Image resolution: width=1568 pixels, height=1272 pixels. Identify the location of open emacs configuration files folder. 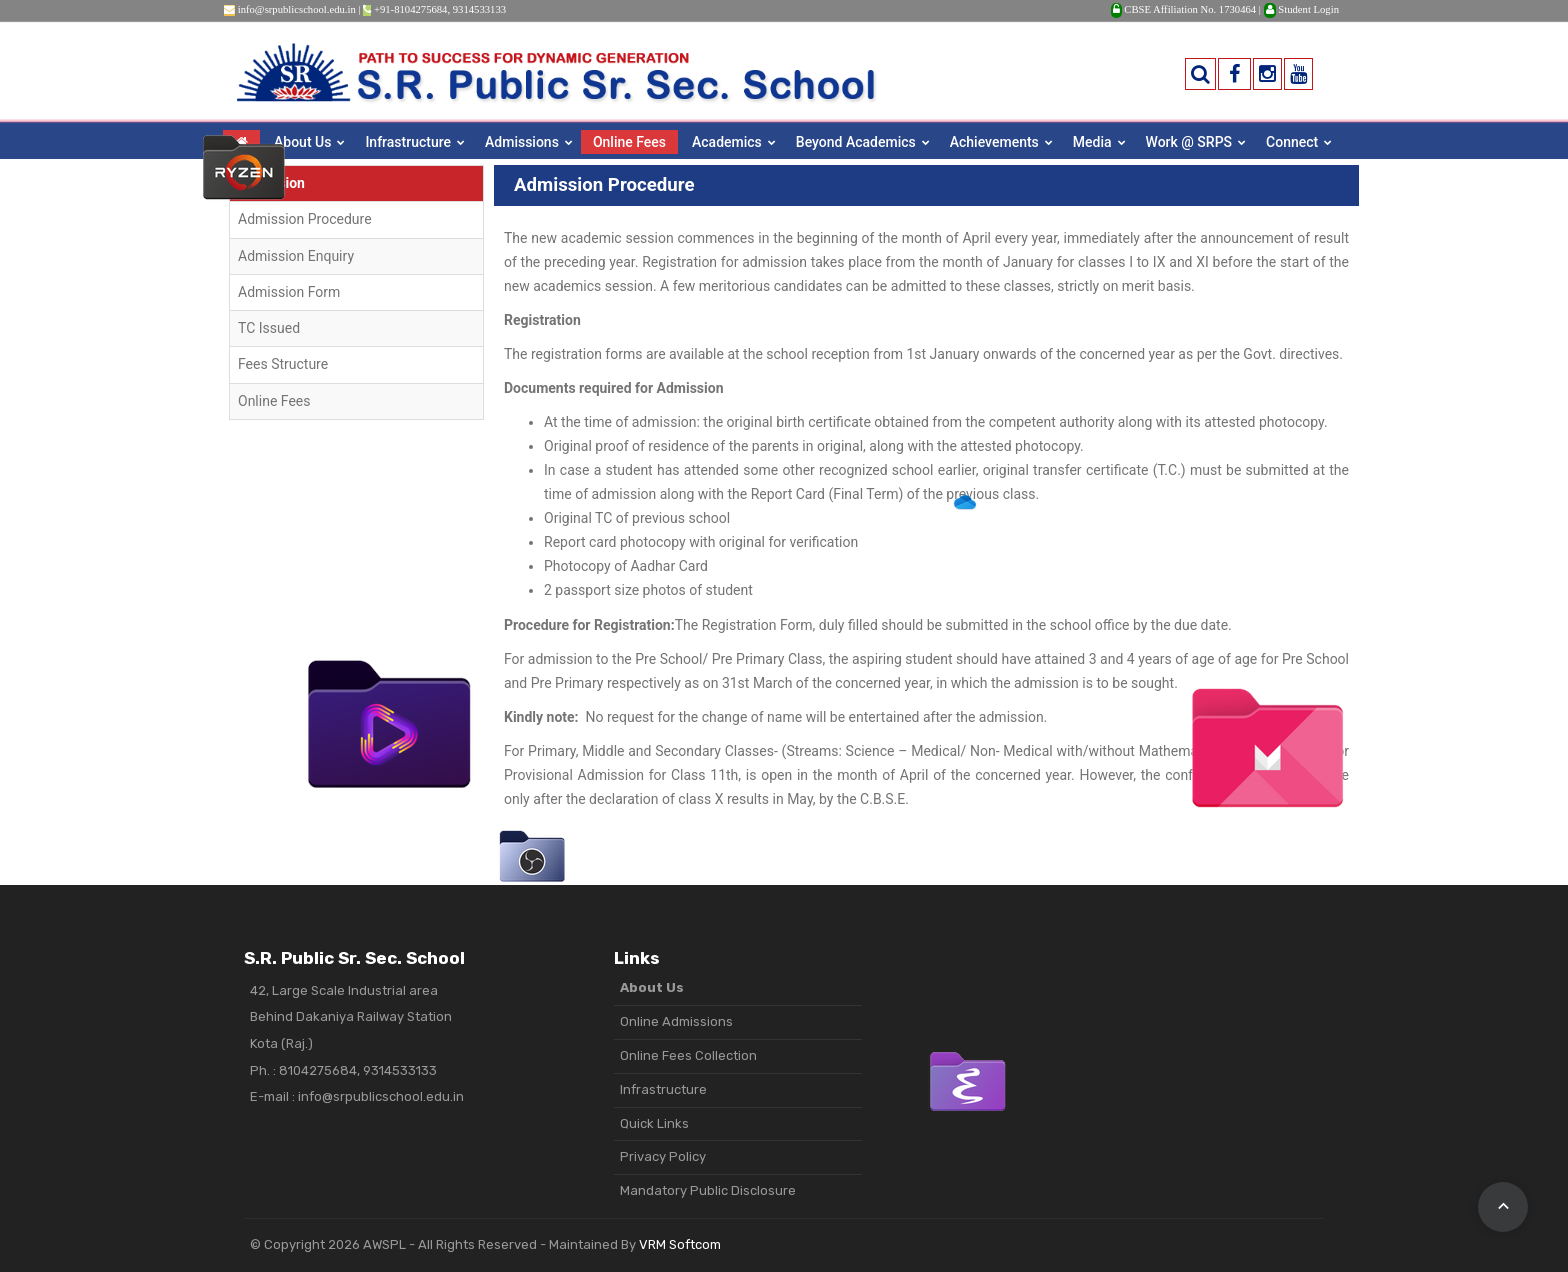
(967, 1083).